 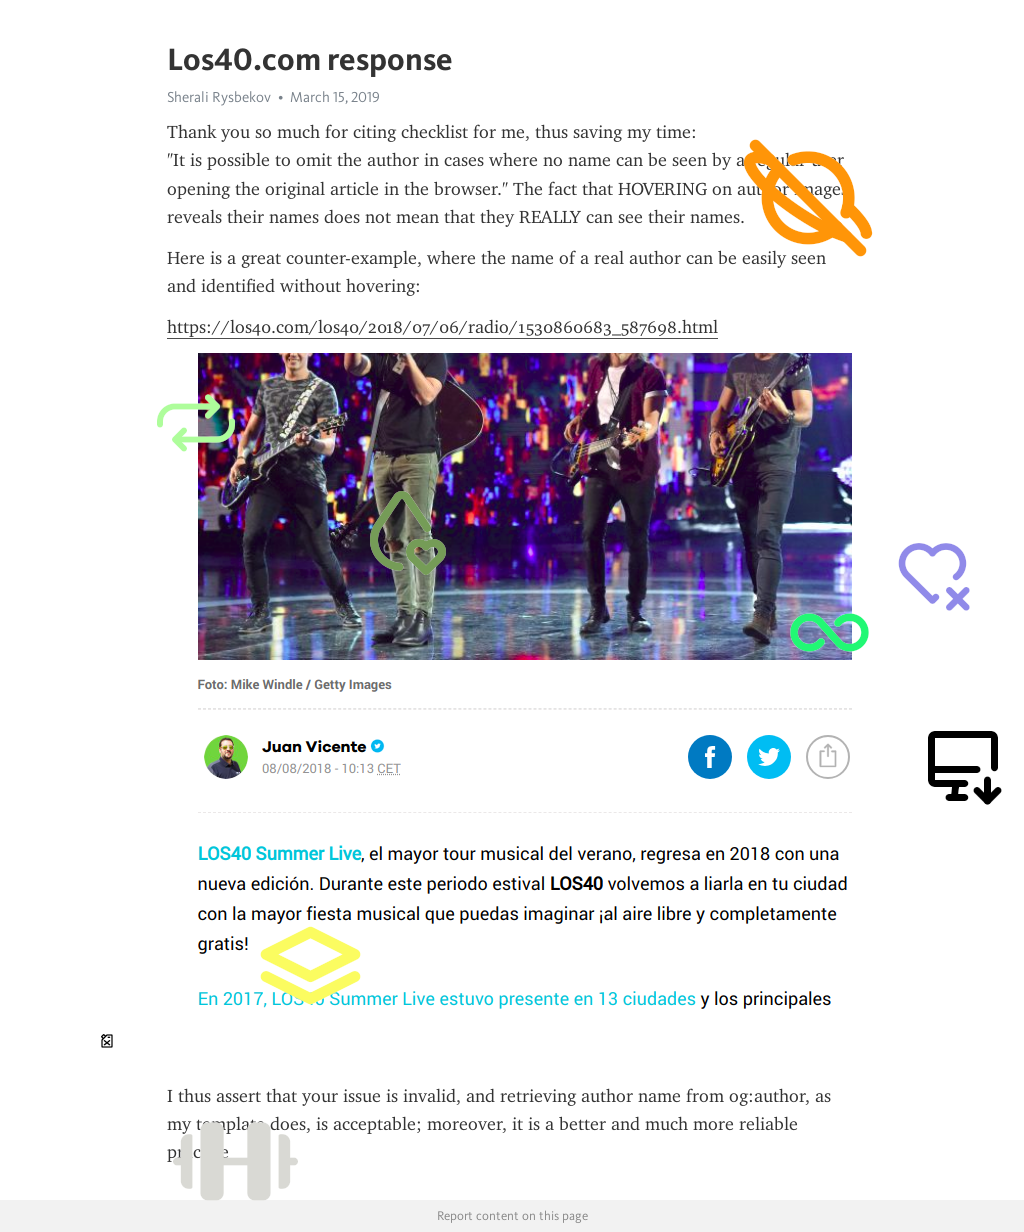 What do you see at coordinates (107, 1041) in the screenshot?
I see `indicates fuel or gas-related settings` at bounding box center [107, 1041].